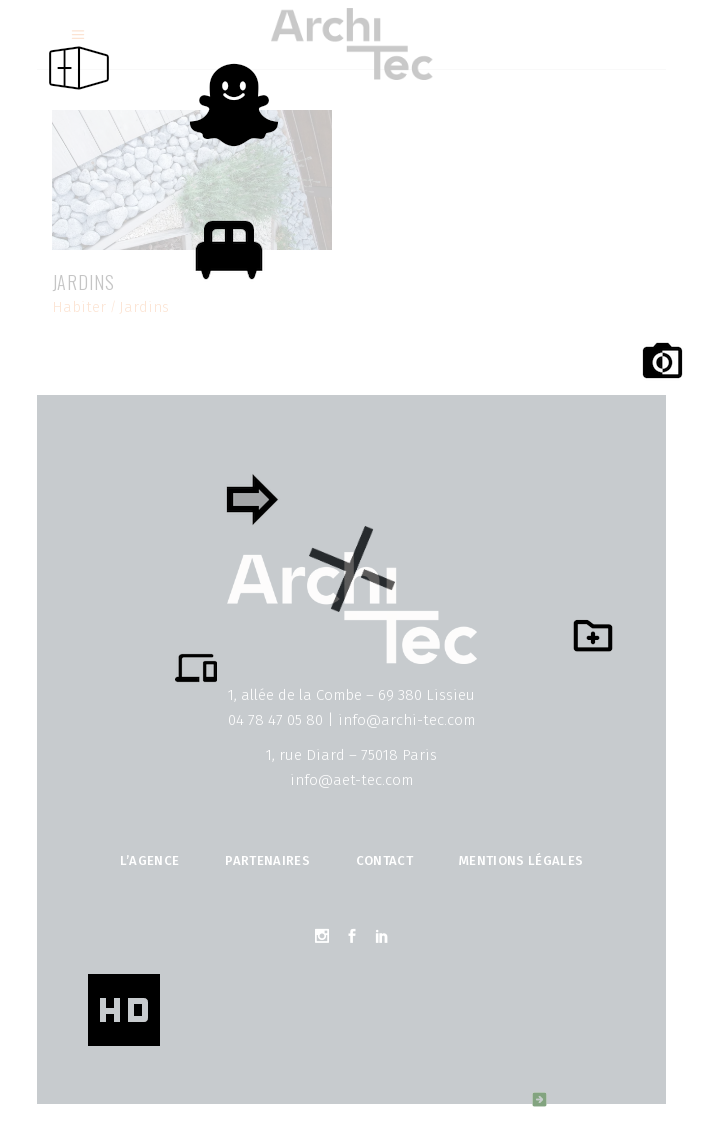 This screenshot has height=1141, width=703. I want to click on apply black and white filter to photos, so click(662, 360).